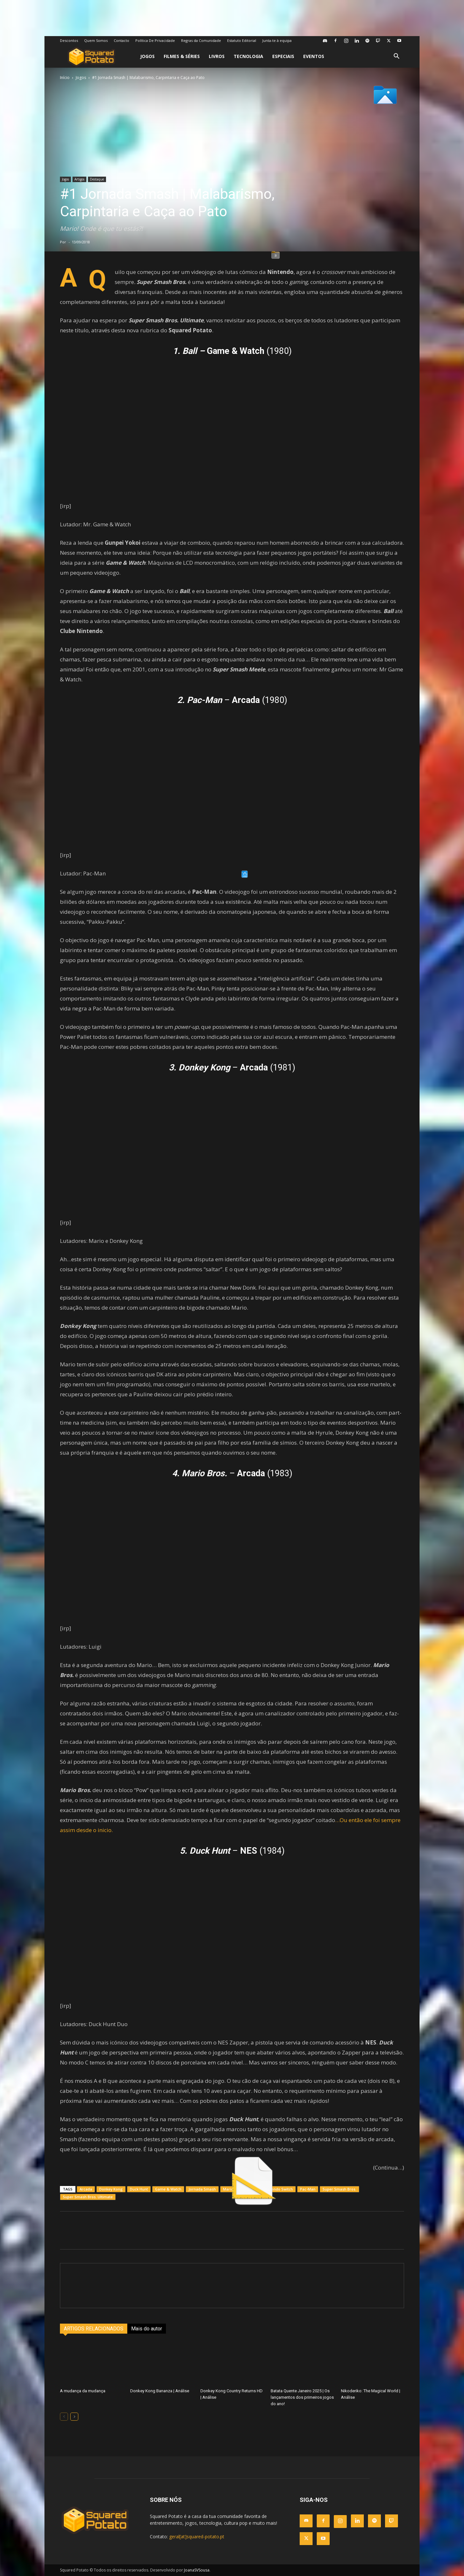 The height and width of the screenshot is (2576, 464). I want to click on a VirtualBox virtual machine configuration file, so click(245, 874).